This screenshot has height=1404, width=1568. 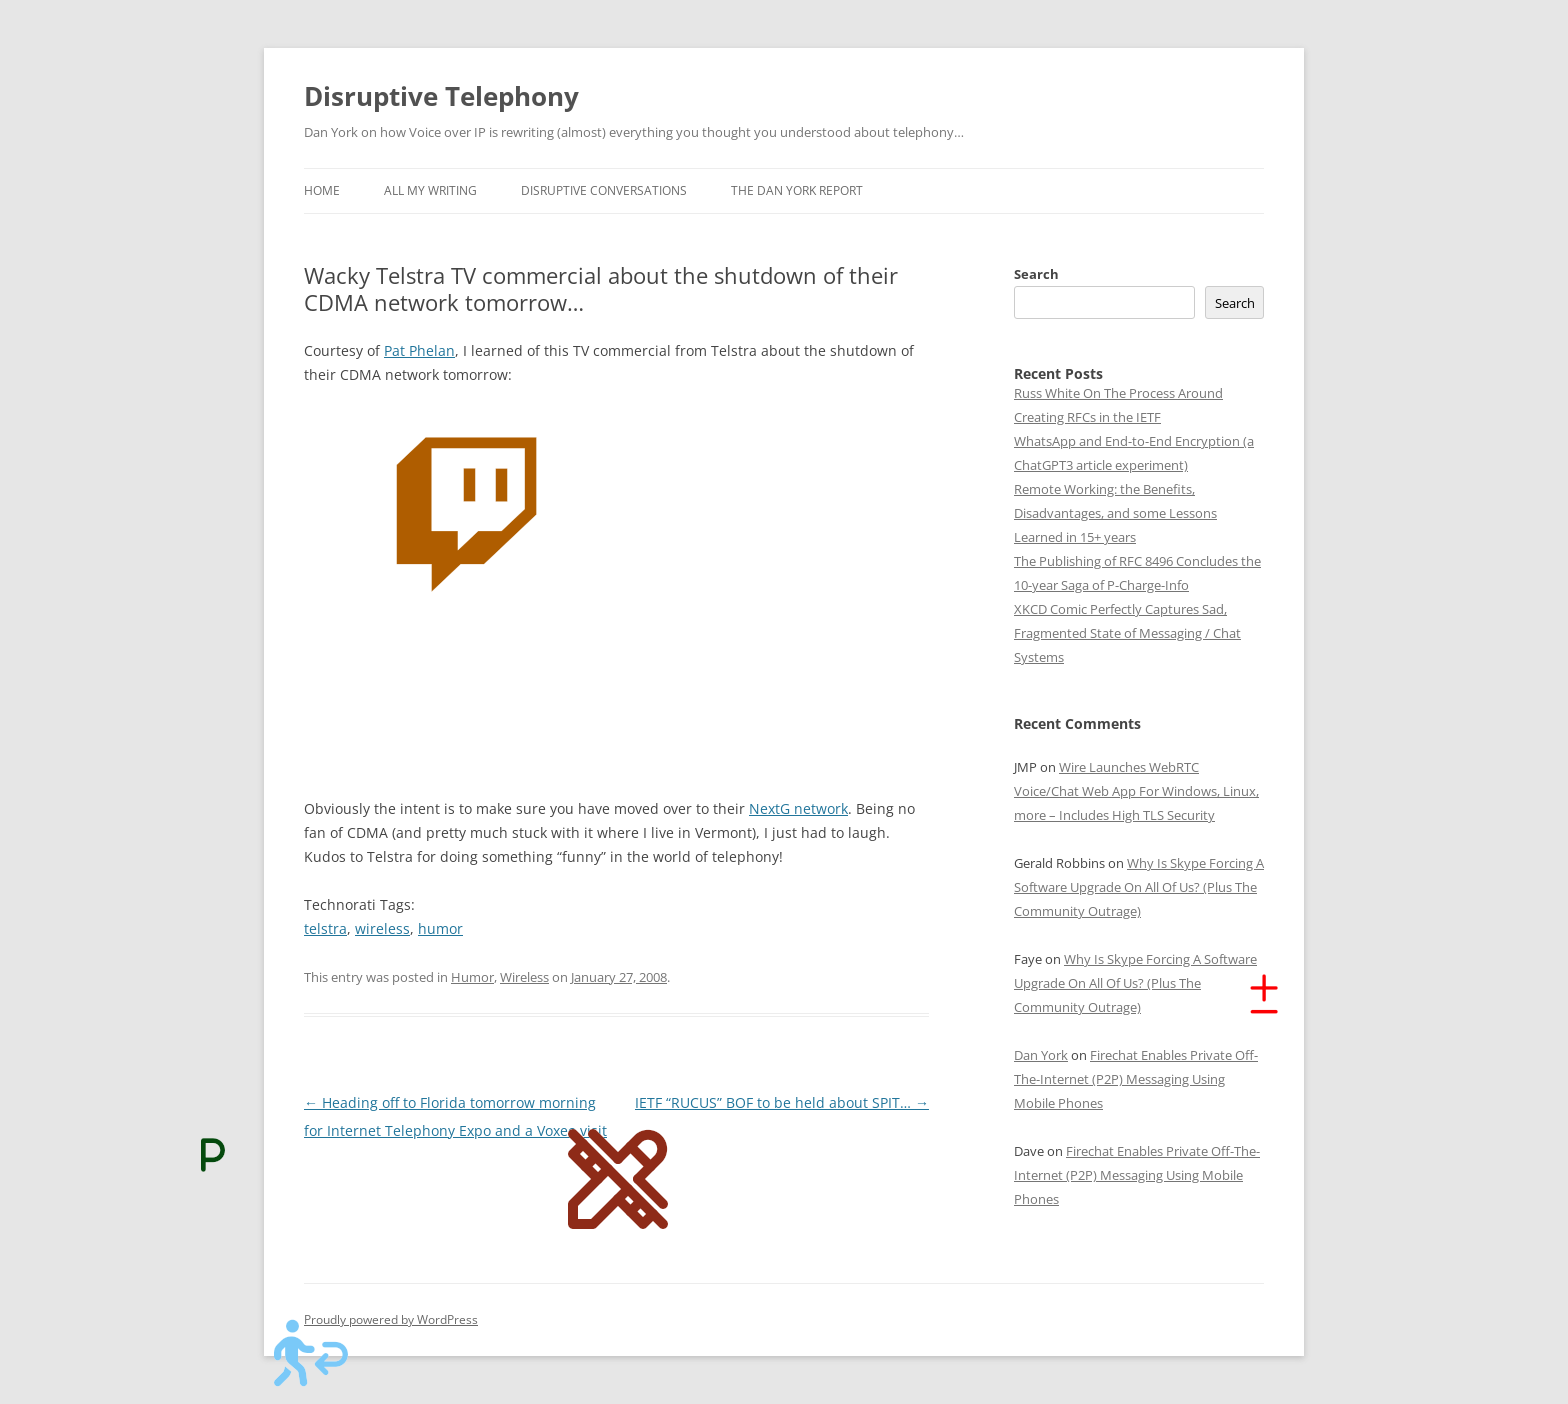 I want to click on open the Twitch app, so click(x=466, y=514).